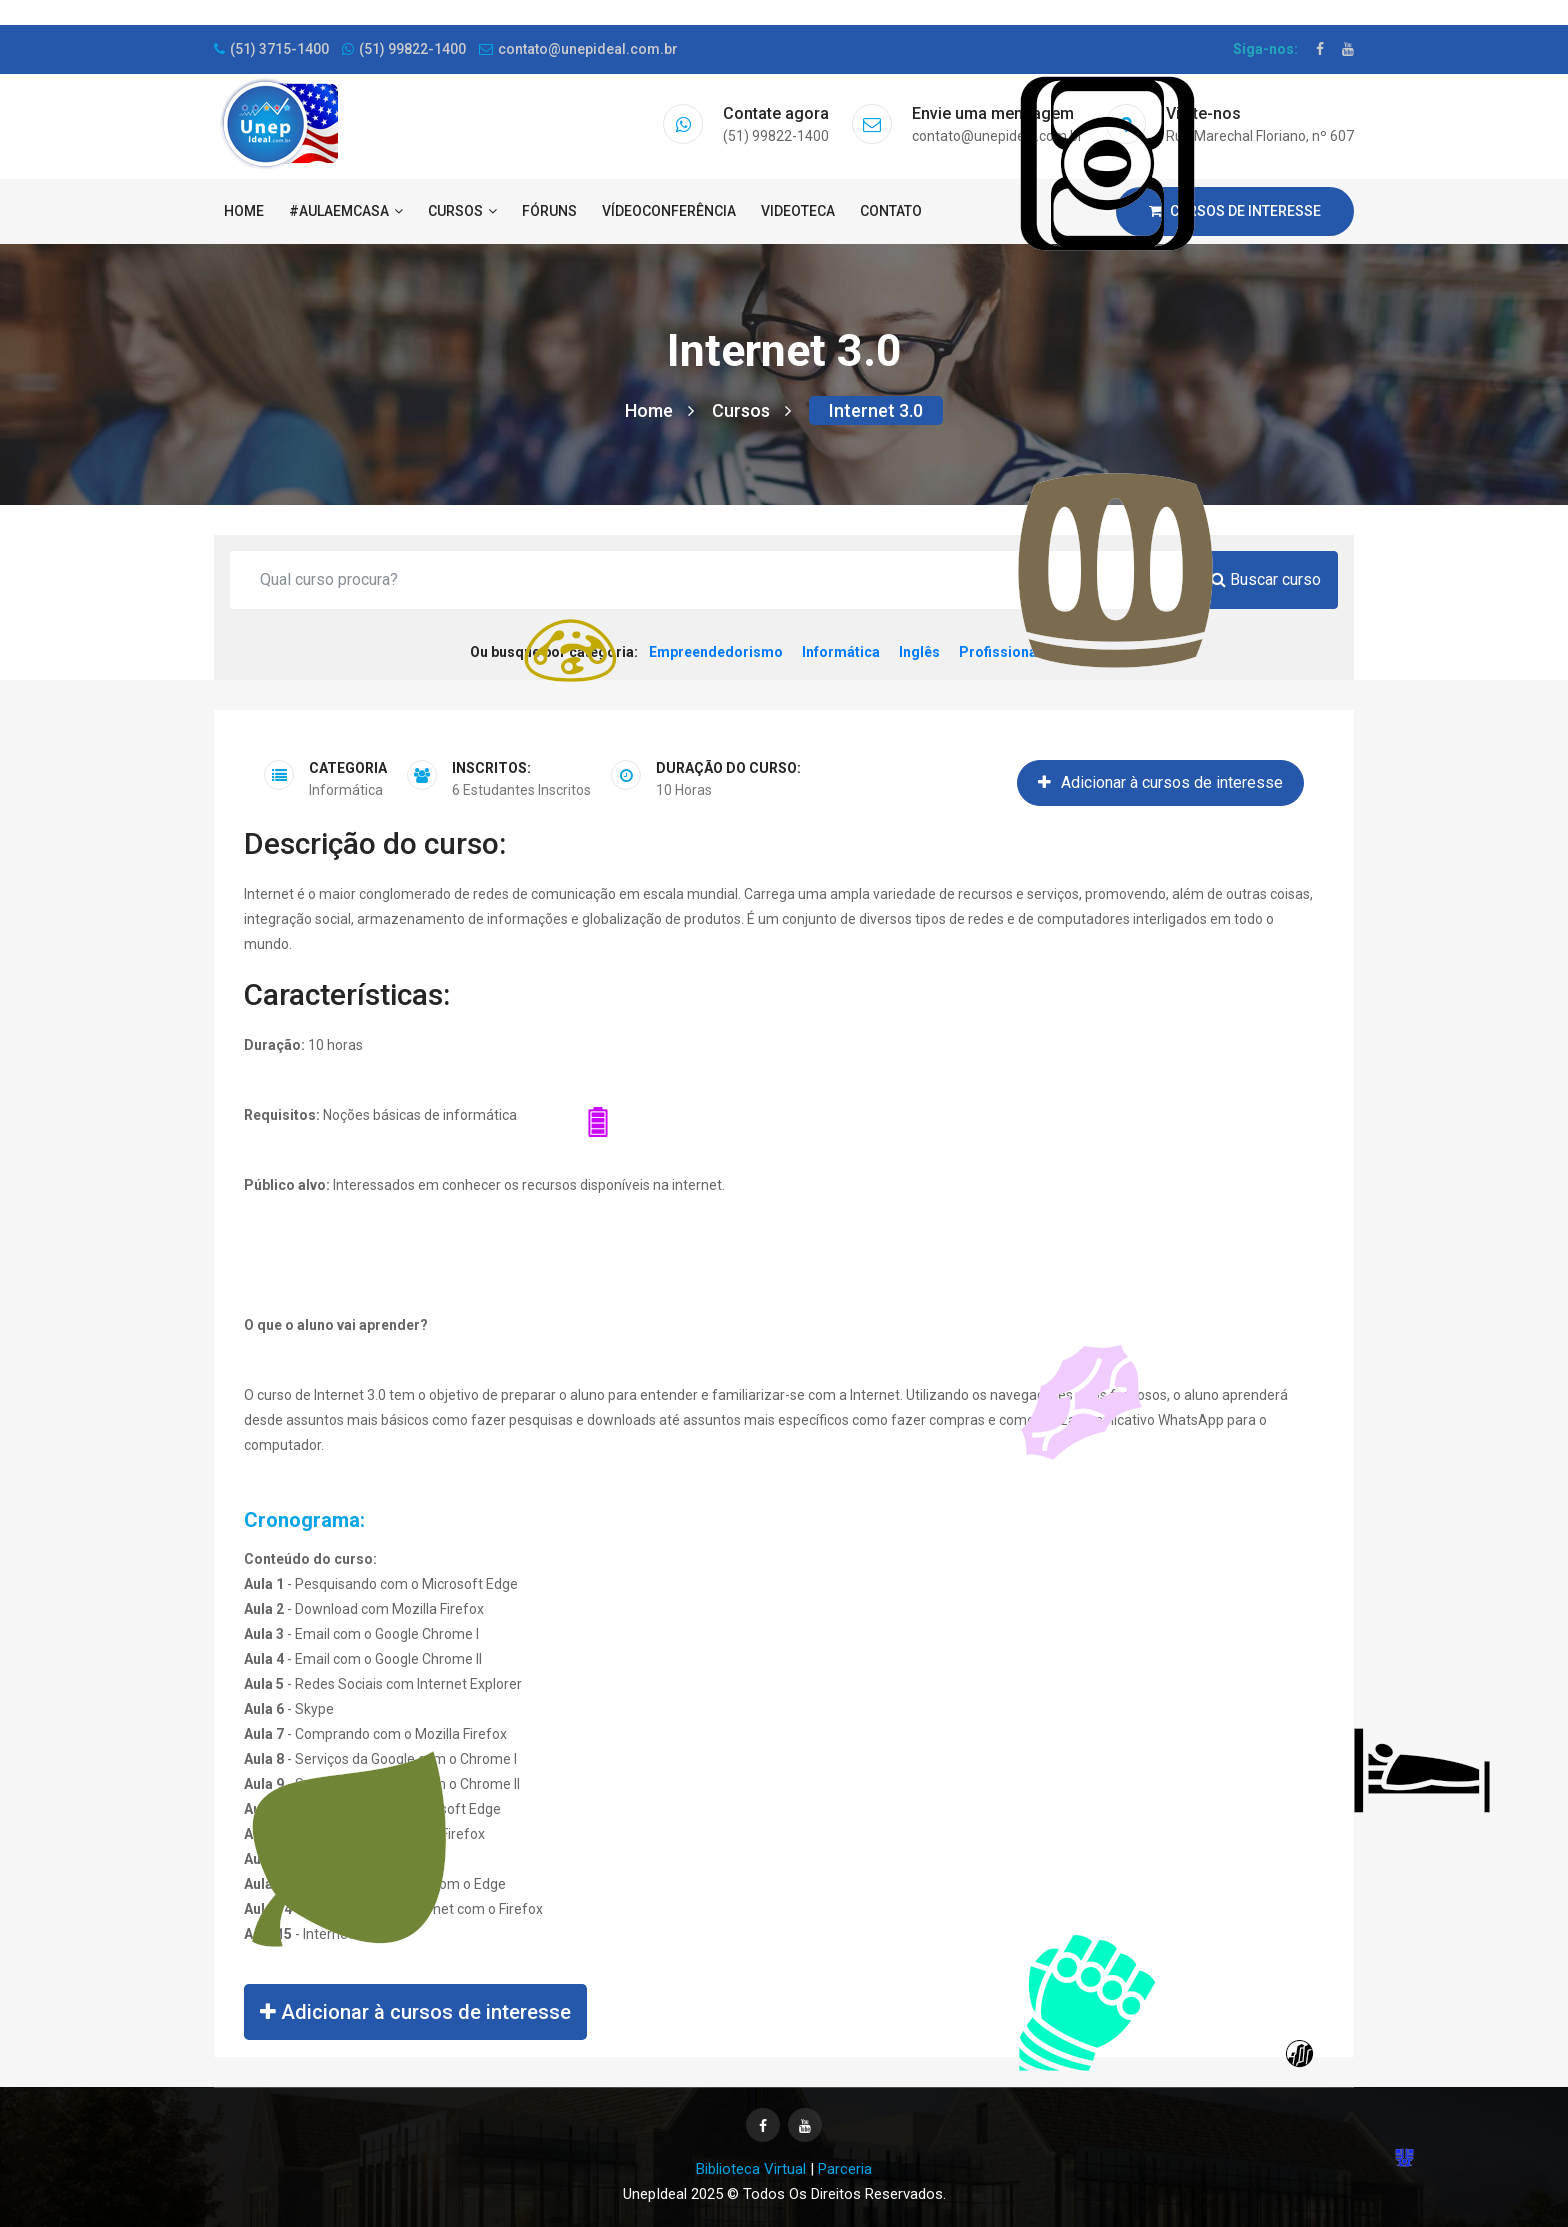 This screenshot has height=2227, width=1568. What do you see at coordinates (1404, 2157) in the screenshot?
I see `engine or motor settings` at bounding box center [1404, 2157].